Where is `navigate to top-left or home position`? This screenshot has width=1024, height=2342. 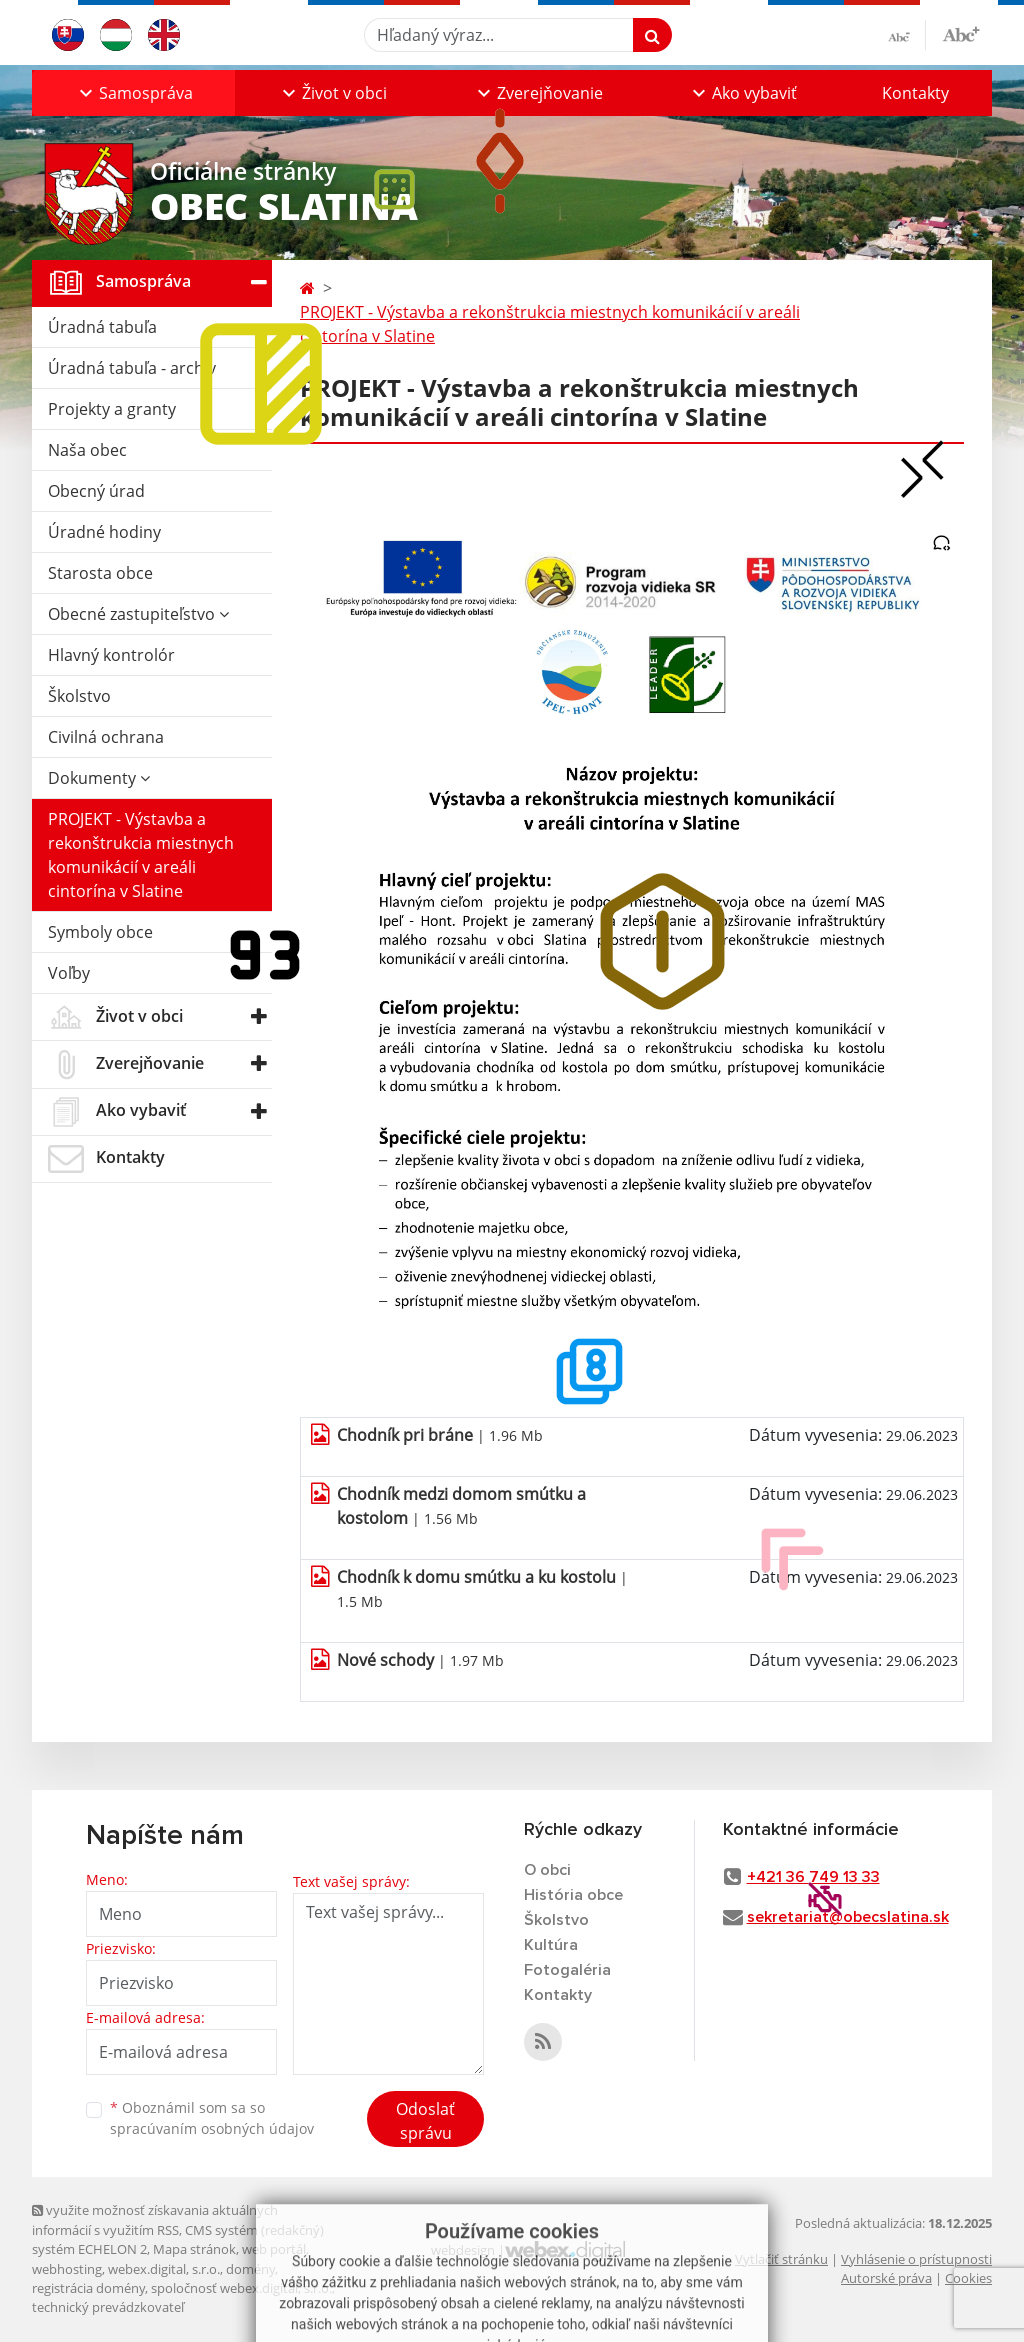 navigate to top-left or home position is located at coordinates (788, 1555).